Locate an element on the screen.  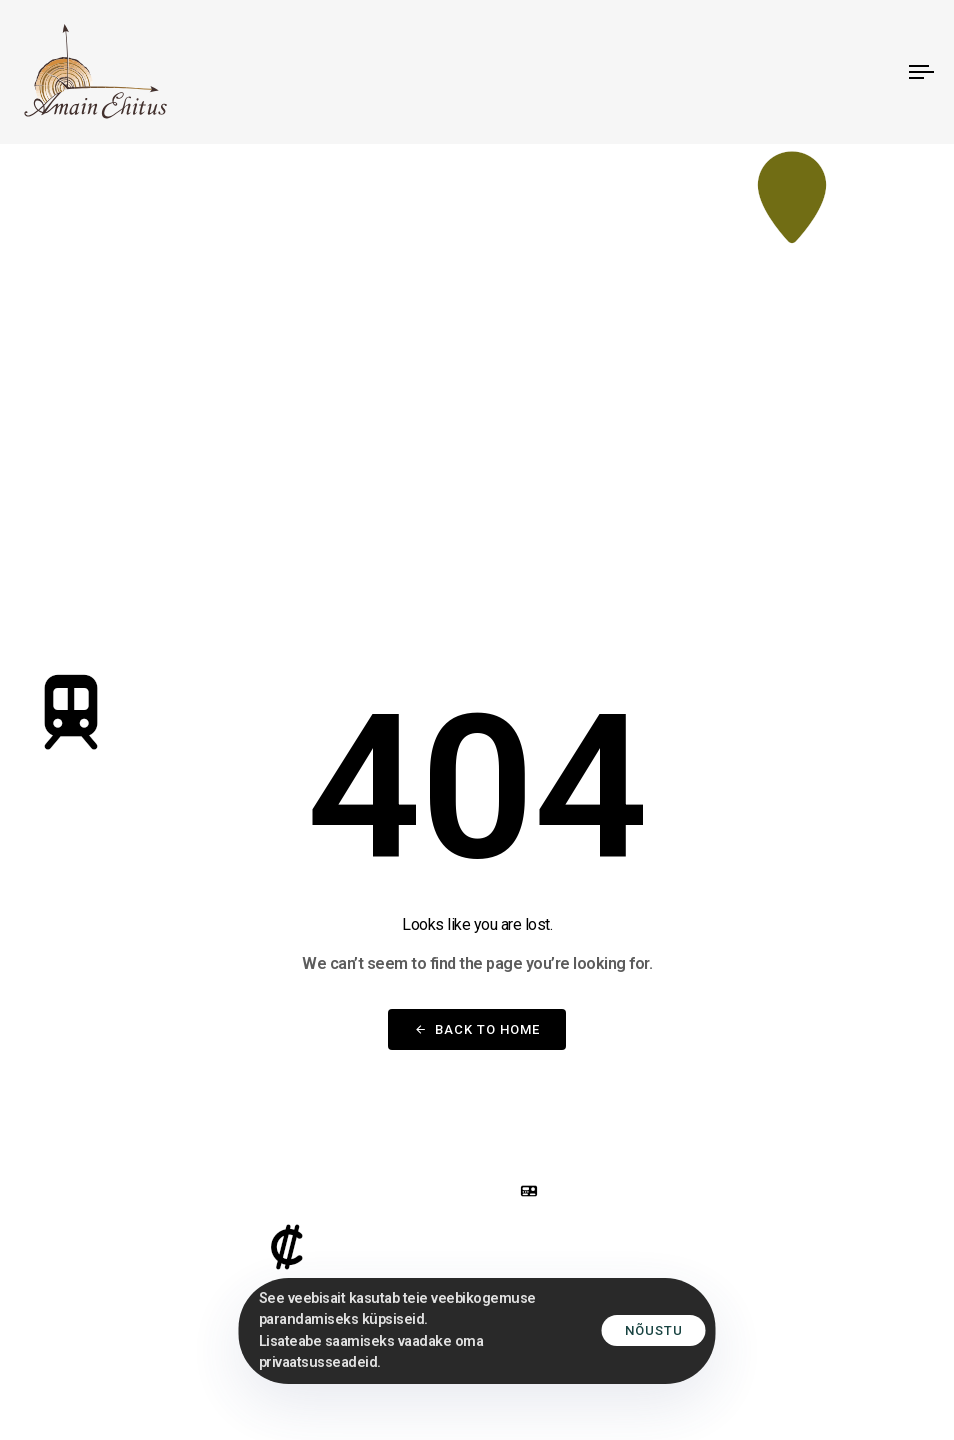
access digital tachograph or driver logging device is located at coordinates (529, 1191).